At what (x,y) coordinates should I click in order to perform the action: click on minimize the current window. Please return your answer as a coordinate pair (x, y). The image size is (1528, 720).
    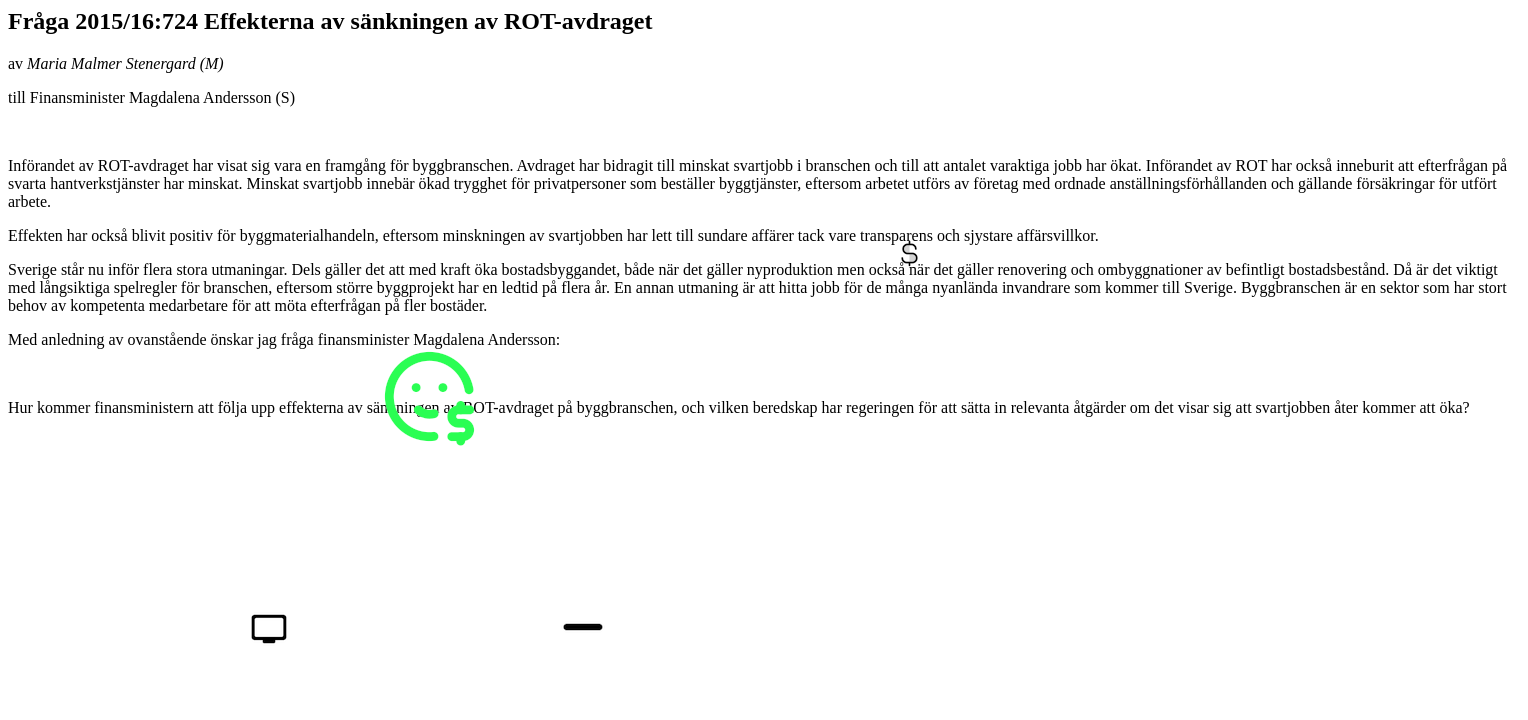
    Looking at the image, I should click on (583, 601).